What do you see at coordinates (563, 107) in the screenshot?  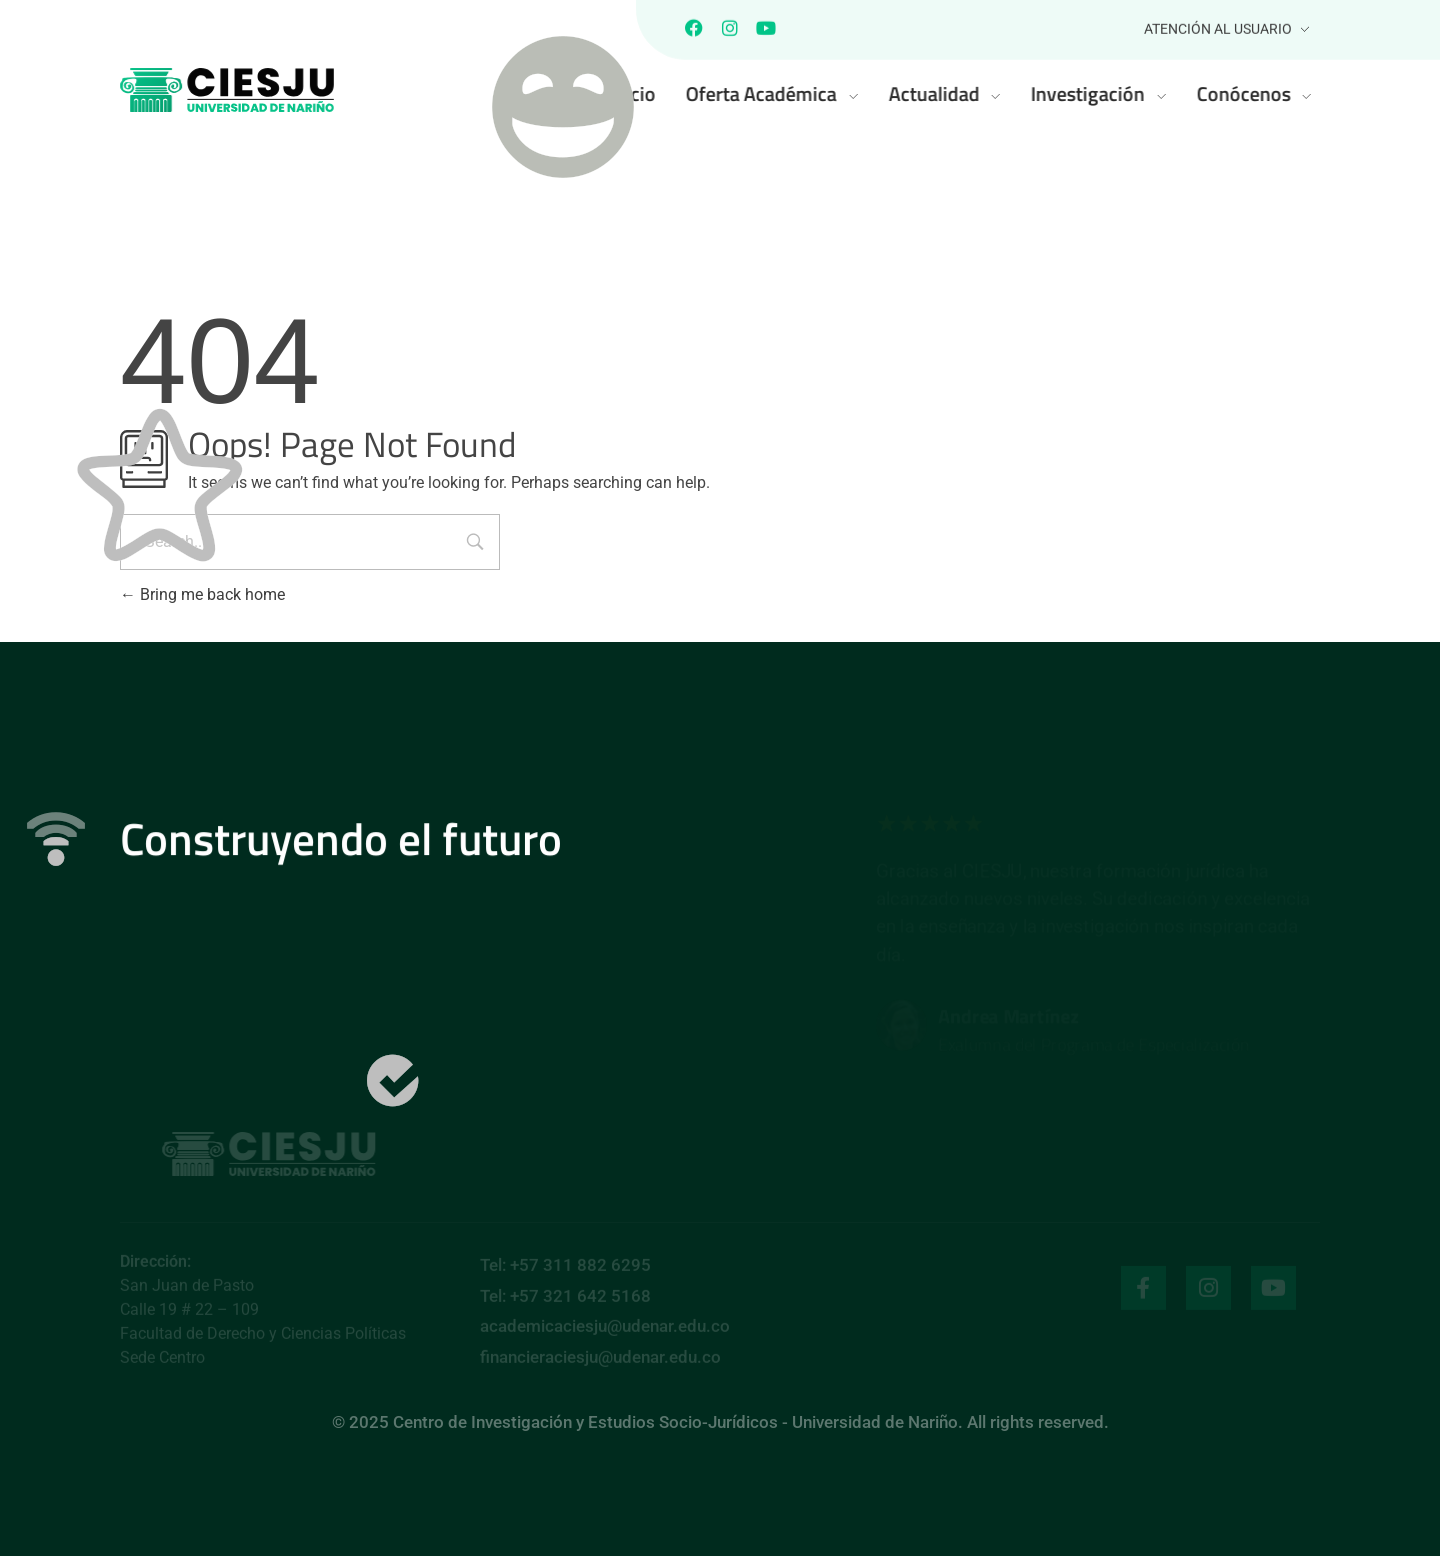 I see `react to a message with laughter` at bounding box center [563, 107].